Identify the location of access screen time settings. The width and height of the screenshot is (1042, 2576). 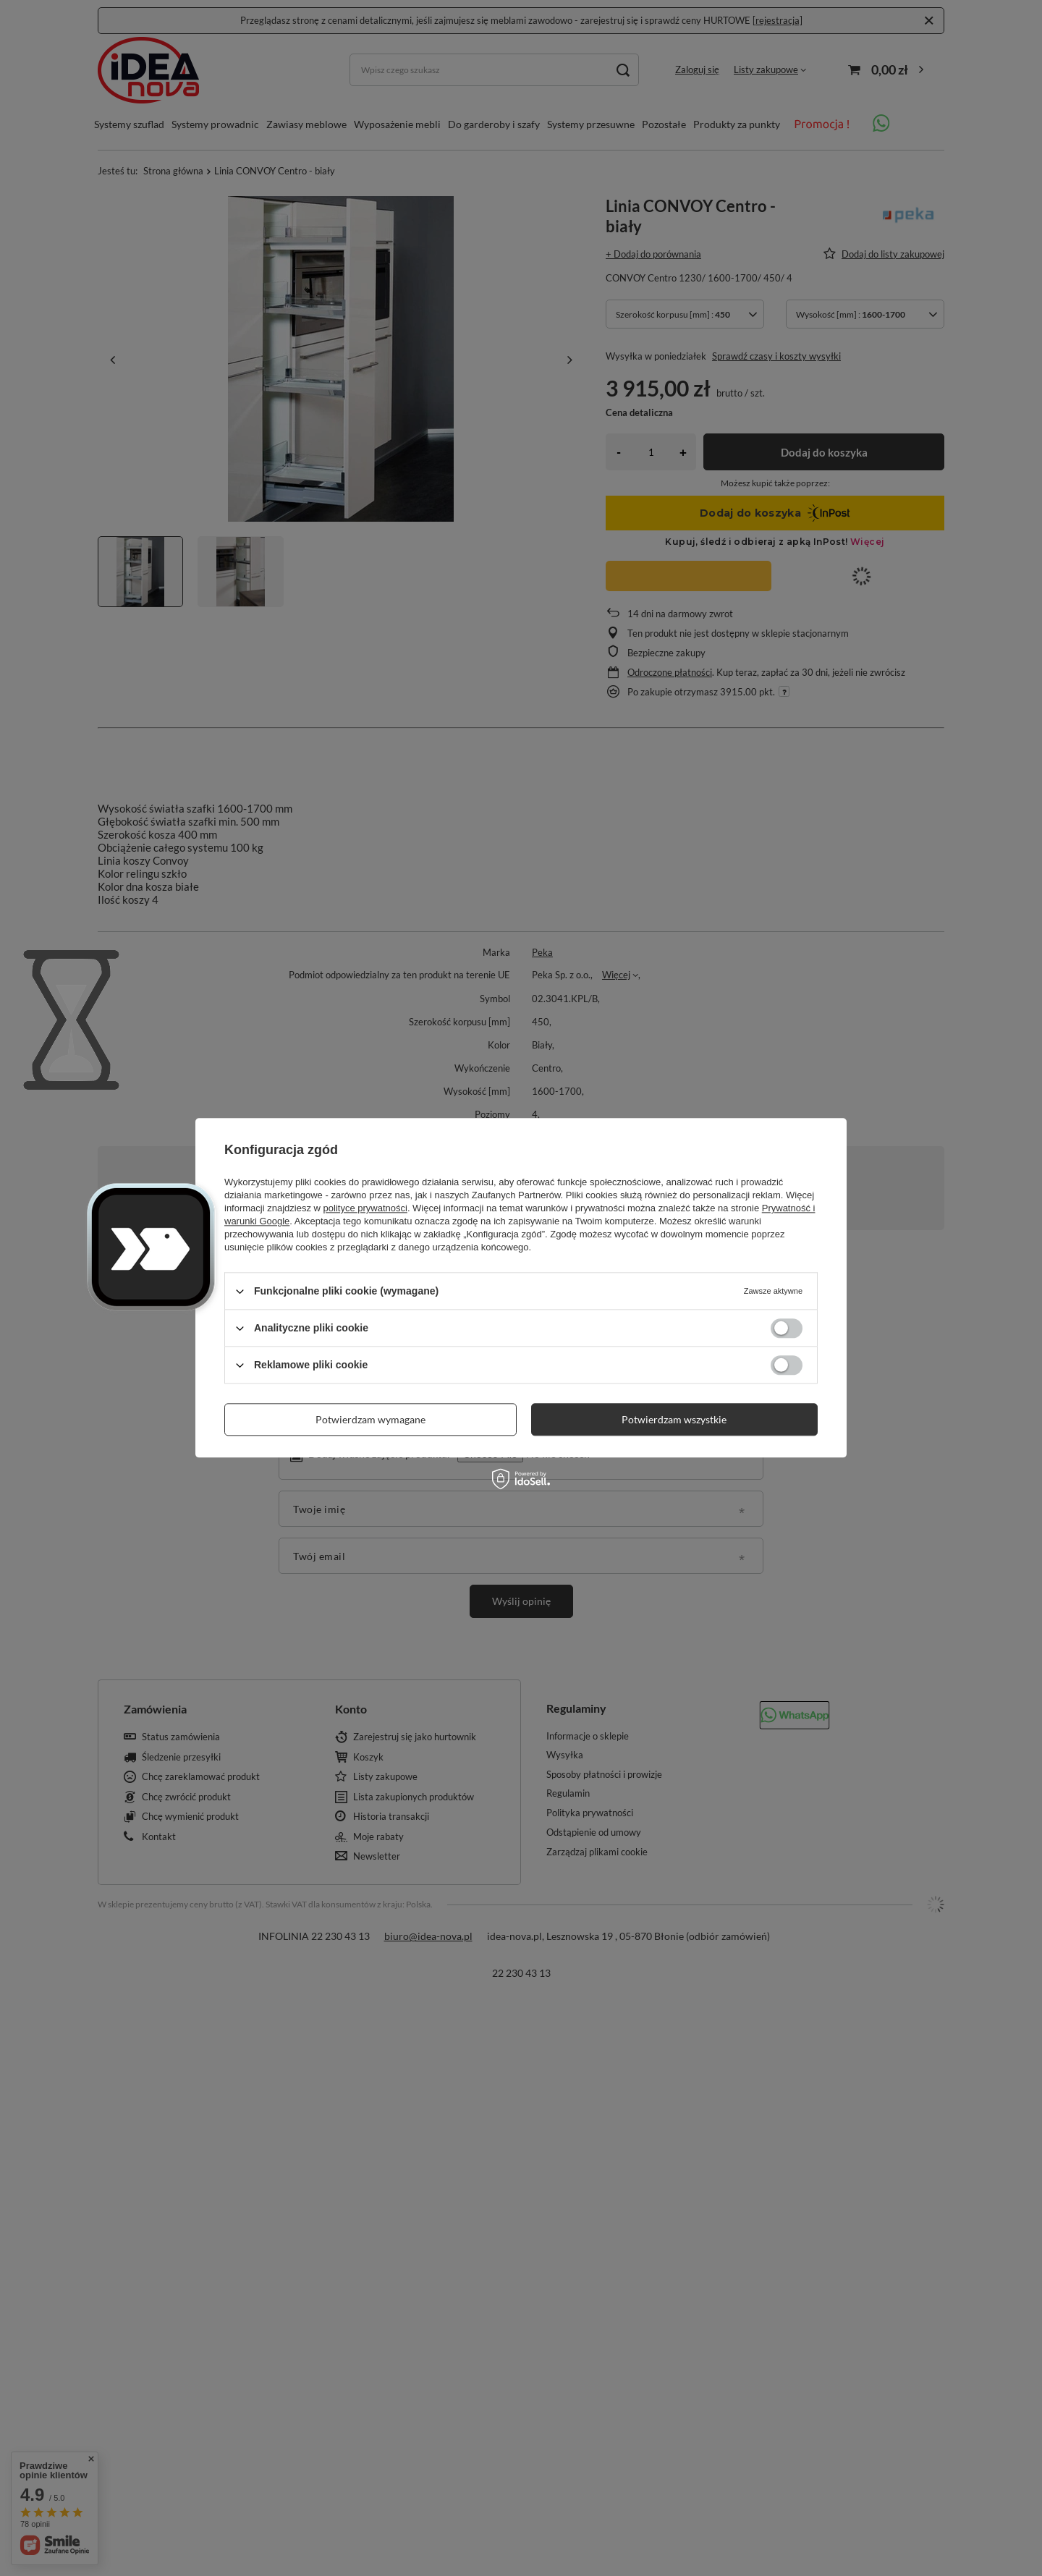
(75, 1020).